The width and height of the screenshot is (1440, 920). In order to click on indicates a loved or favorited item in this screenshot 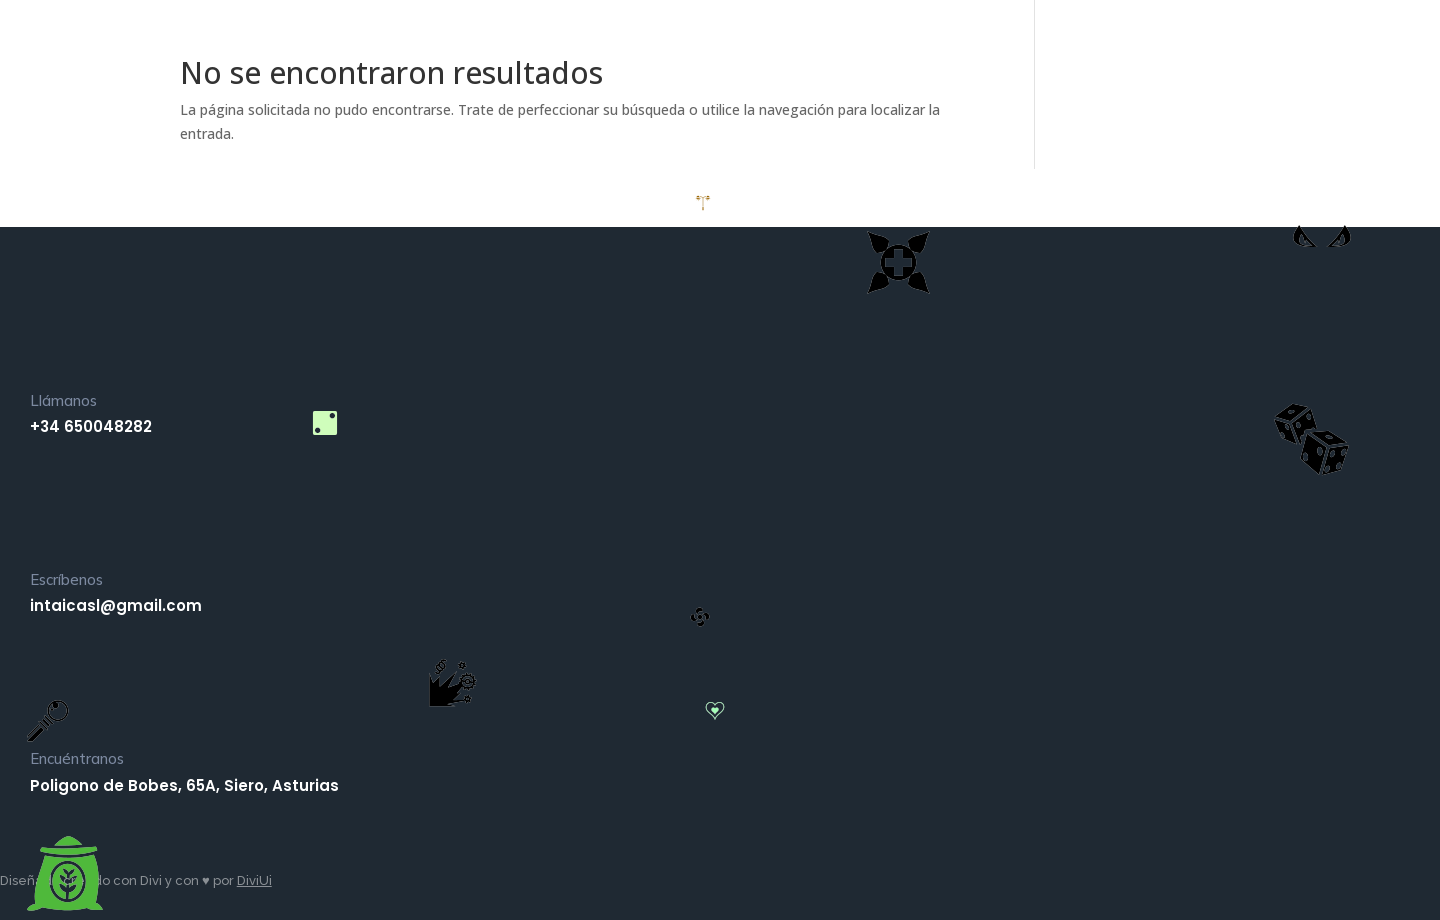, I will do `click(715, 711)`.